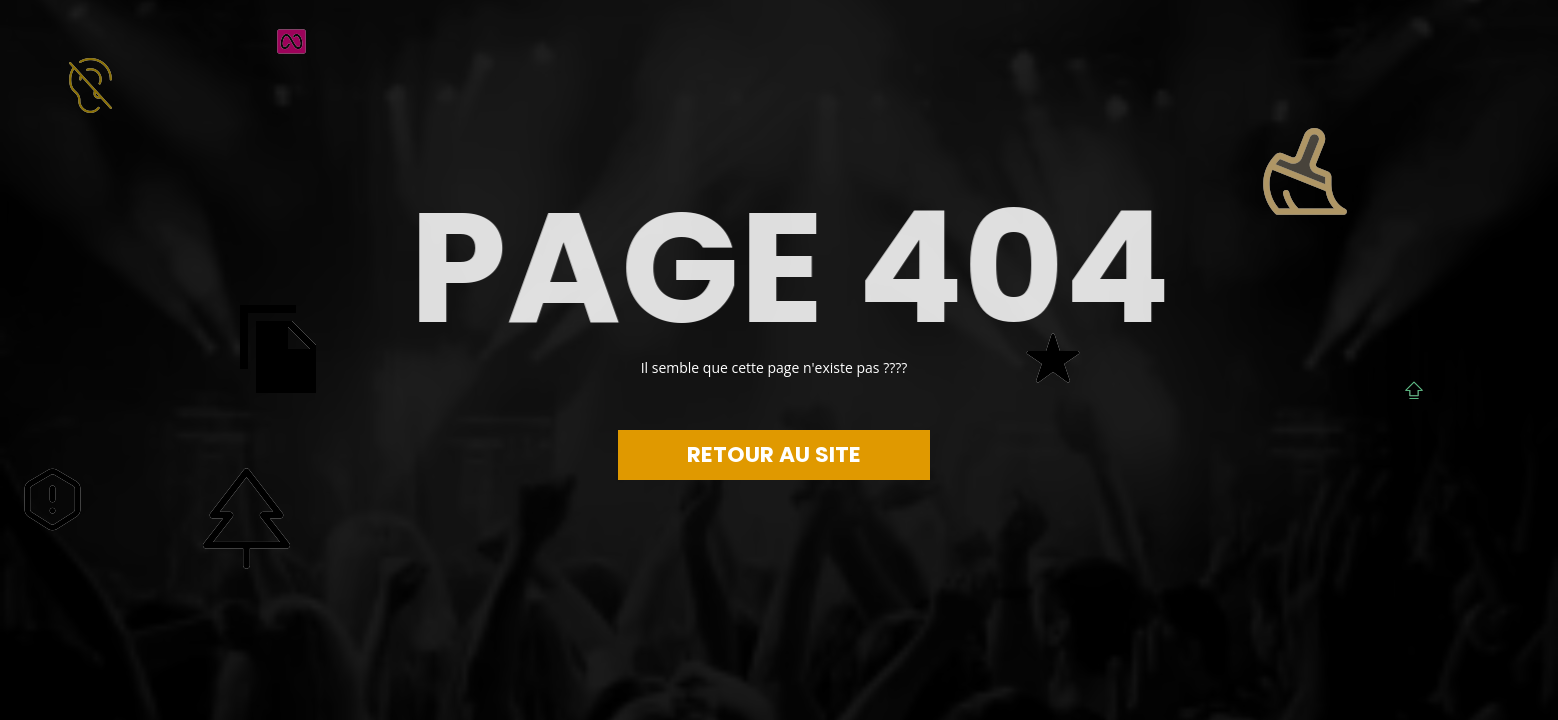 This screenshot has height=720, width=1558. I want to click on add to favorites, so click(1053, 358).